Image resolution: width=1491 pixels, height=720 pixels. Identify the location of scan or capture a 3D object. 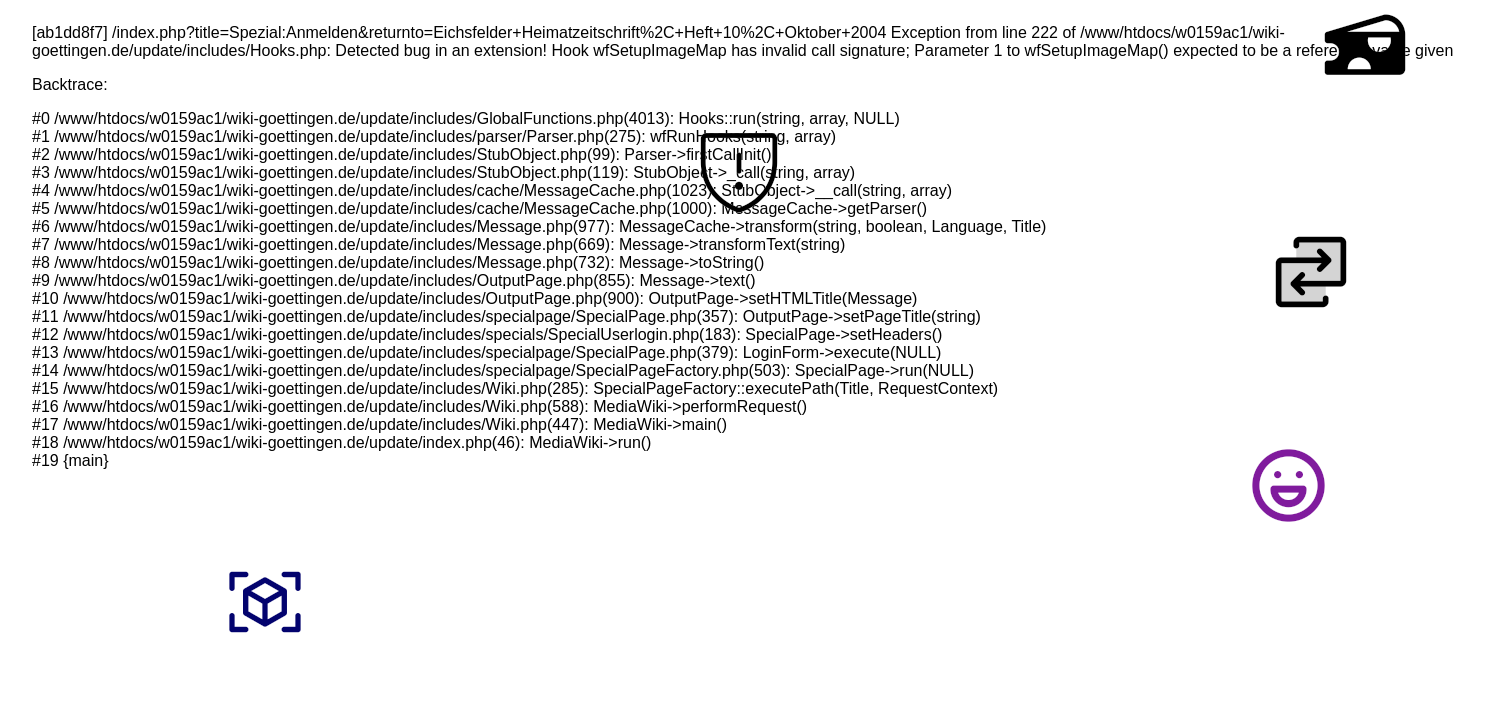
(265, 602).